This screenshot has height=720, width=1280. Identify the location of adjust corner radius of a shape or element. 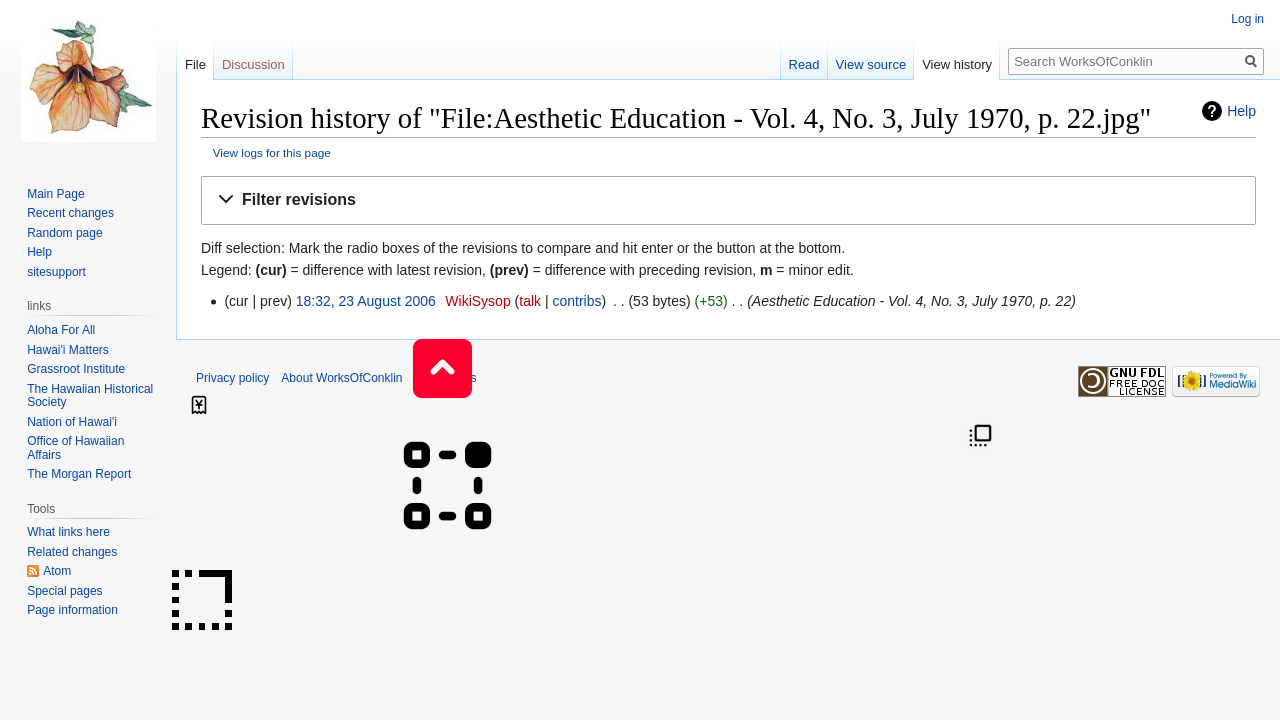
(202, 600).